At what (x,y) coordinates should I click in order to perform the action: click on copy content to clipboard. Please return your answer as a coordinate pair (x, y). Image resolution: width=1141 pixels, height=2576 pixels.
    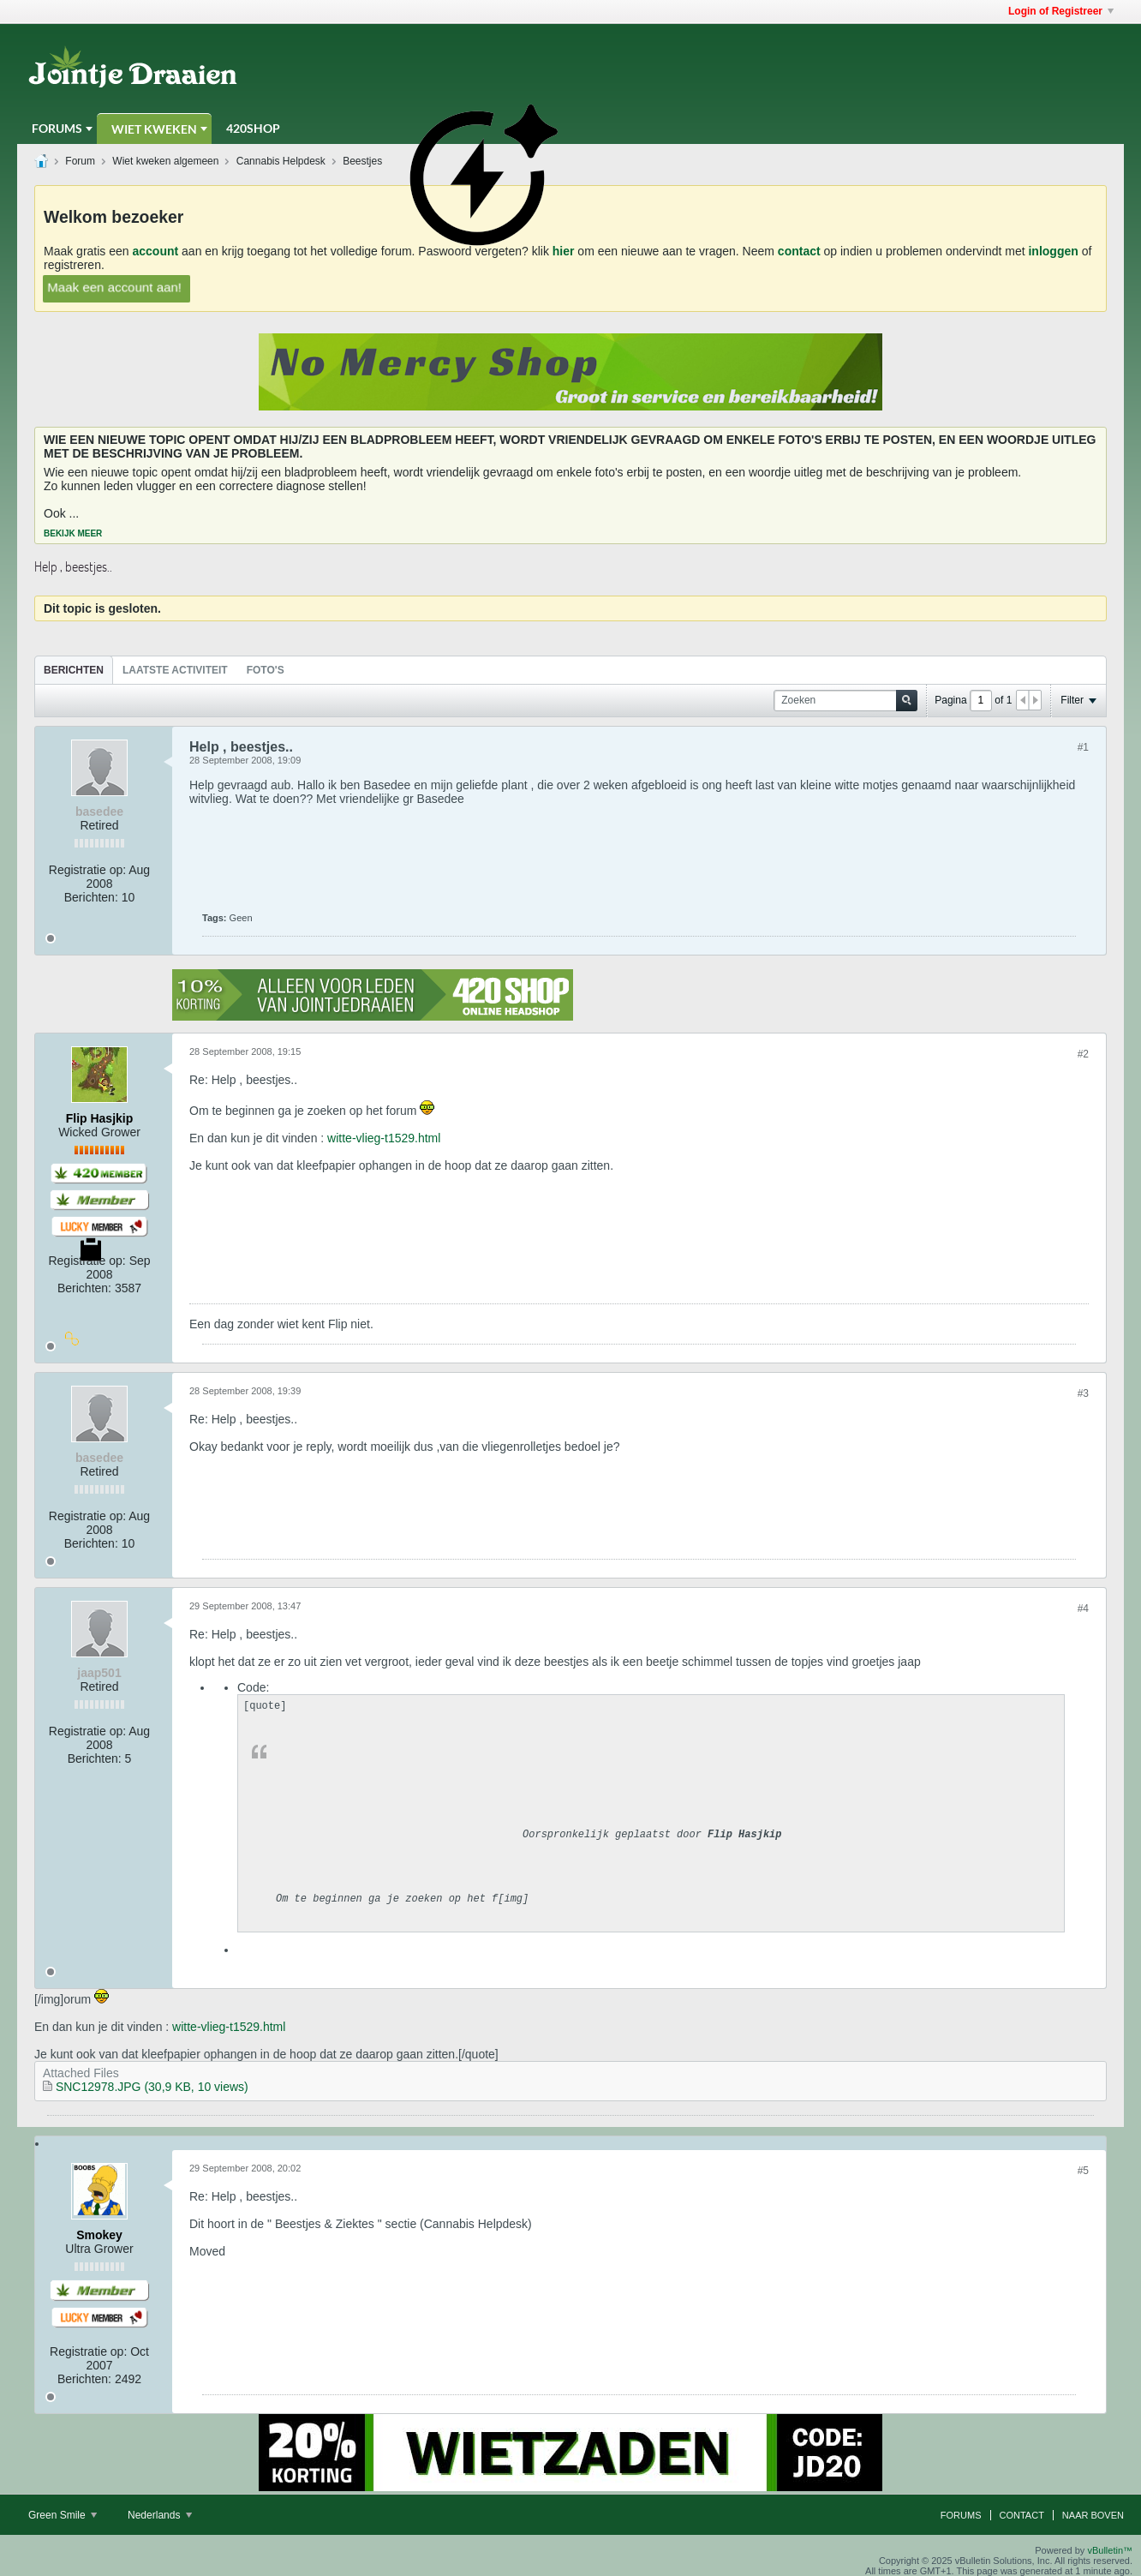
    Looking at the image, I should click on (91, 1249).